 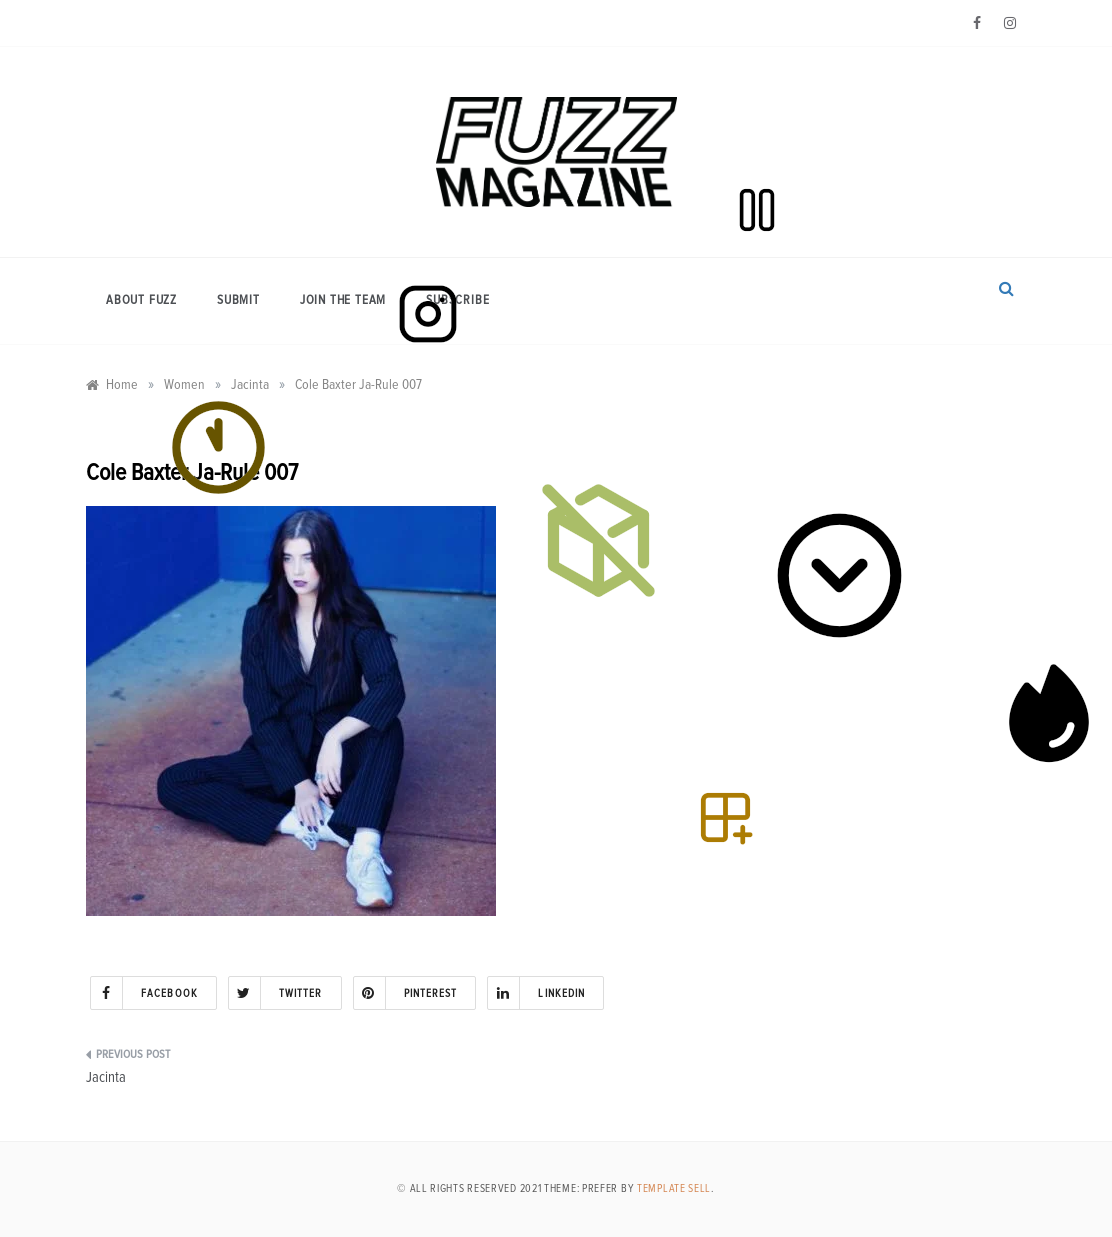 What do you see at coordinates (757, 210) in the screenshot?
I see `stretch or resize content vertically` at bounding box center [757, 210].